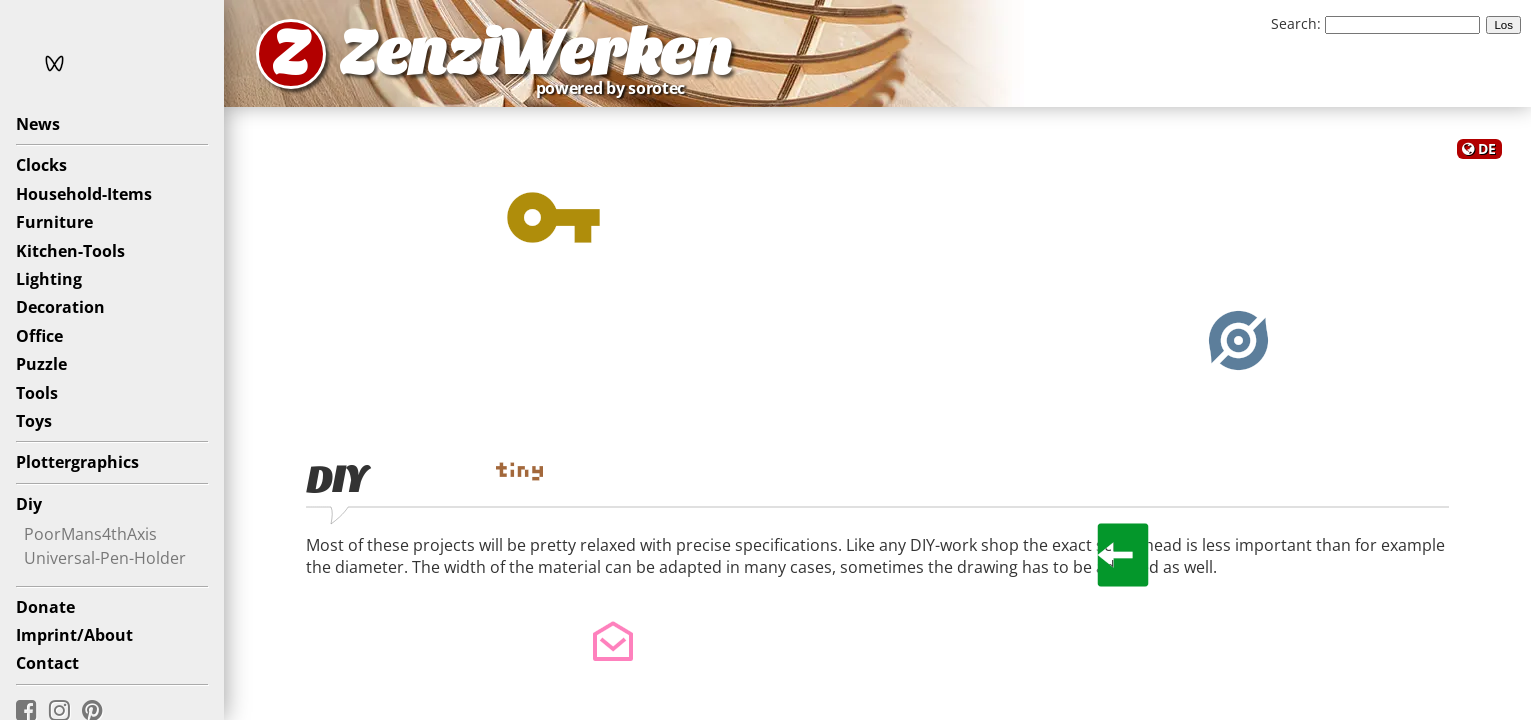 The height and width of the screenshot is (720, 1531). What do you see at coordinates (613, 643) in the screenshot?
I see `view an opened email message` at bounding box center [613, 643].